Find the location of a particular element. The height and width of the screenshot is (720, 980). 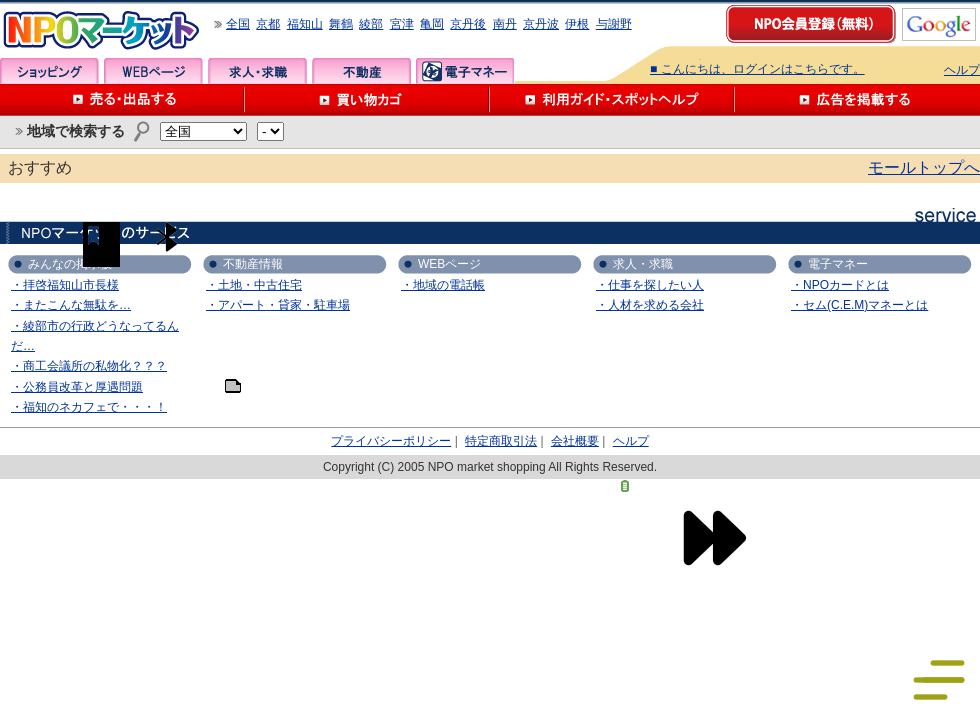

skip to the next track is located at coordinates (711, 538).